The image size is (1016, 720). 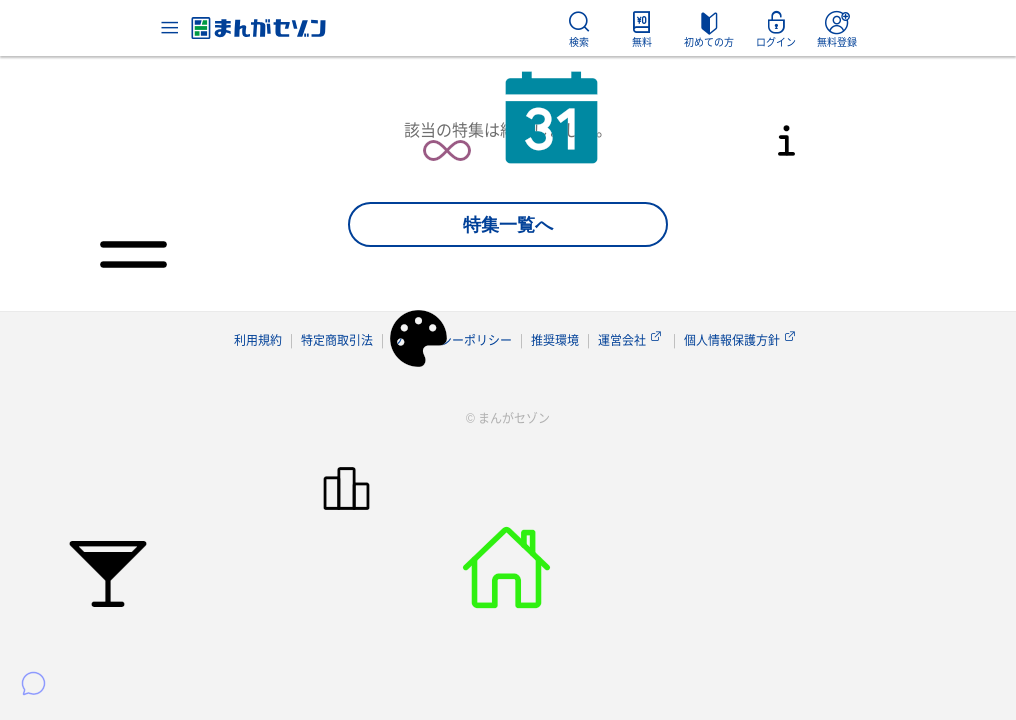 I want to click on navigate to home screen, so click(x=506, y=567).